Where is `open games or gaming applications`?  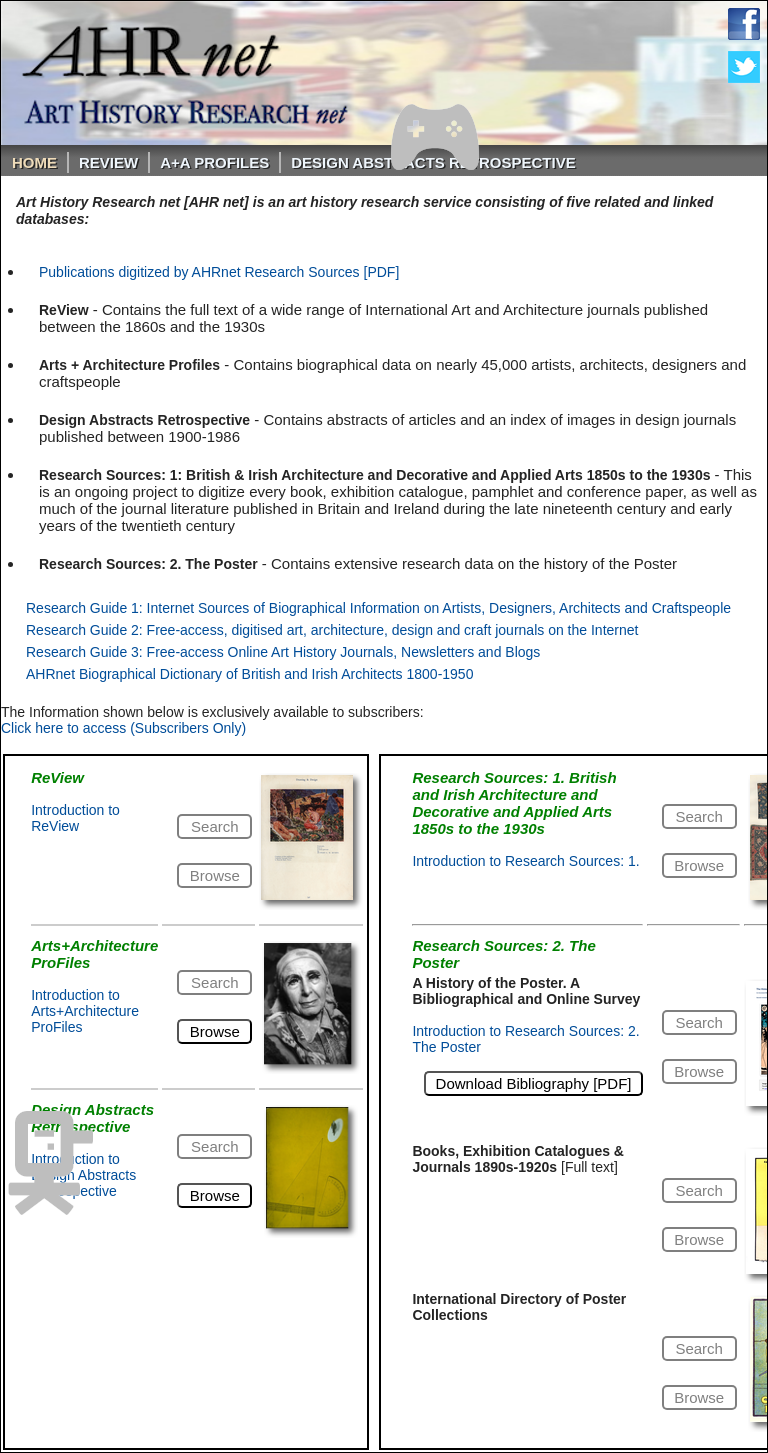 open games or gaming applications is located at coordinates (435, 137).